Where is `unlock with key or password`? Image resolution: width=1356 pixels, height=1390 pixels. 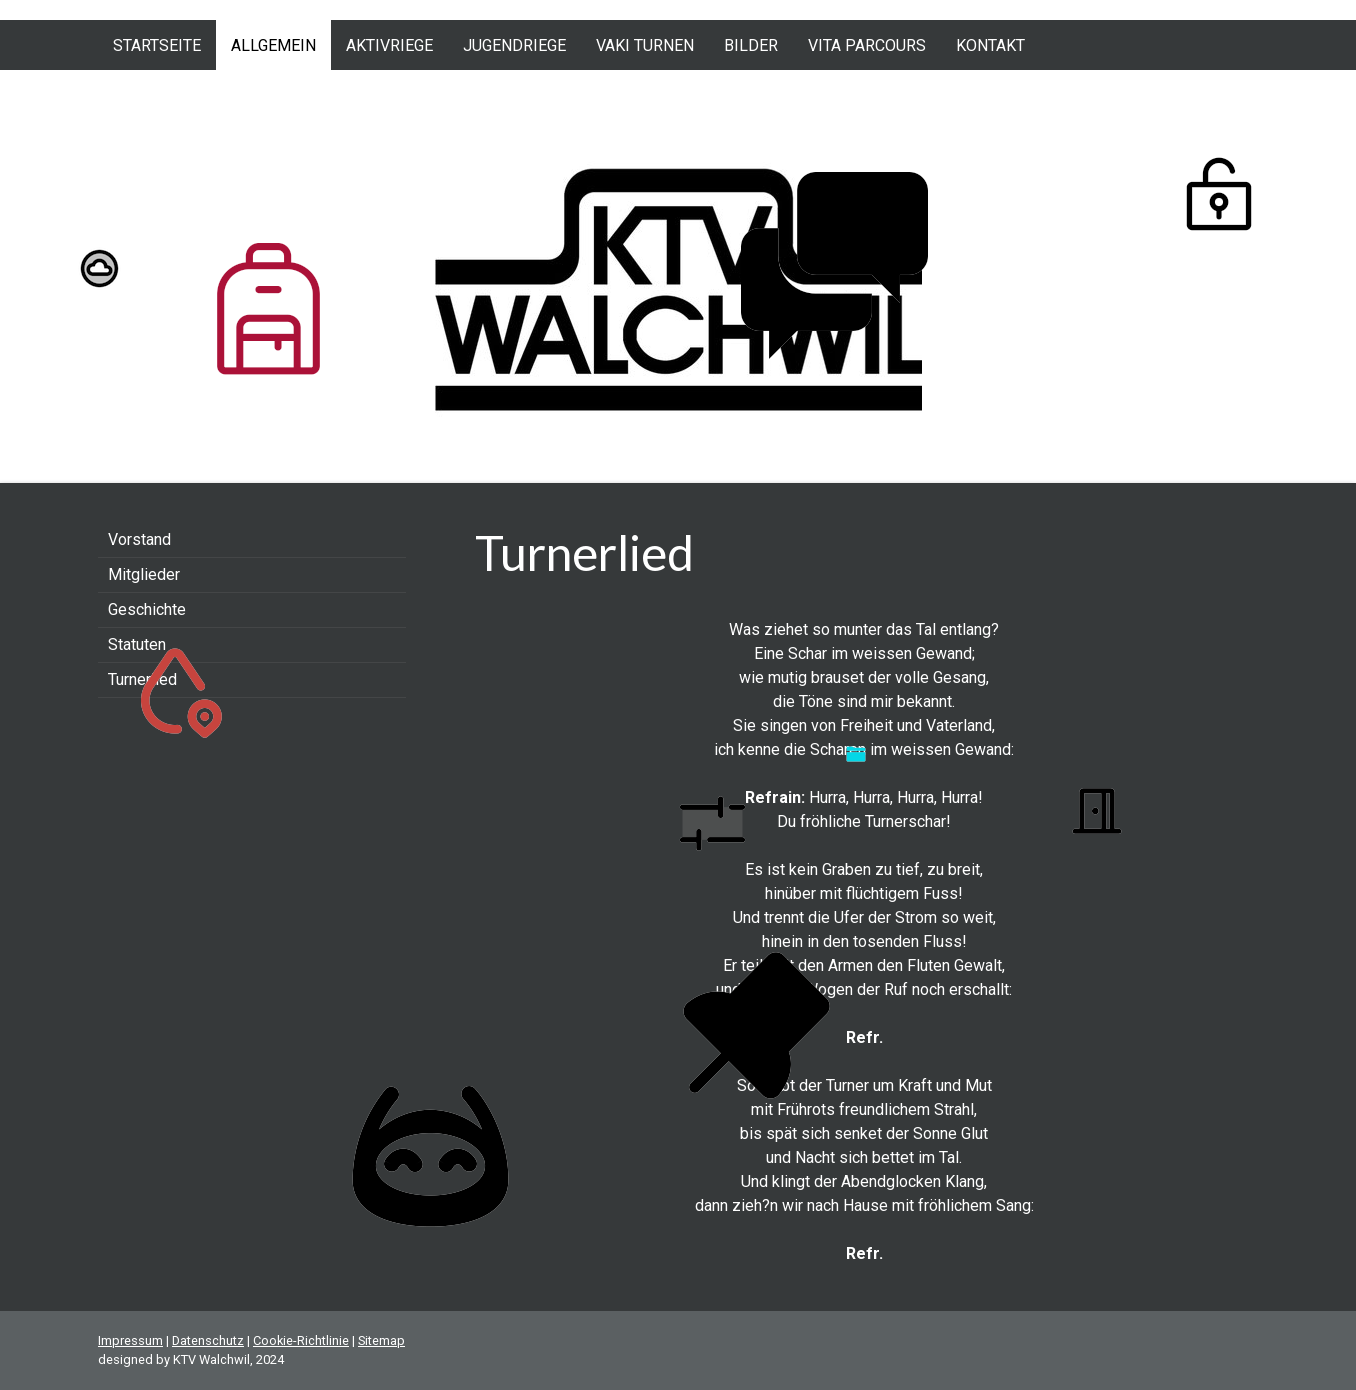 unlock with key or password is located at coordinates (1219, 198).